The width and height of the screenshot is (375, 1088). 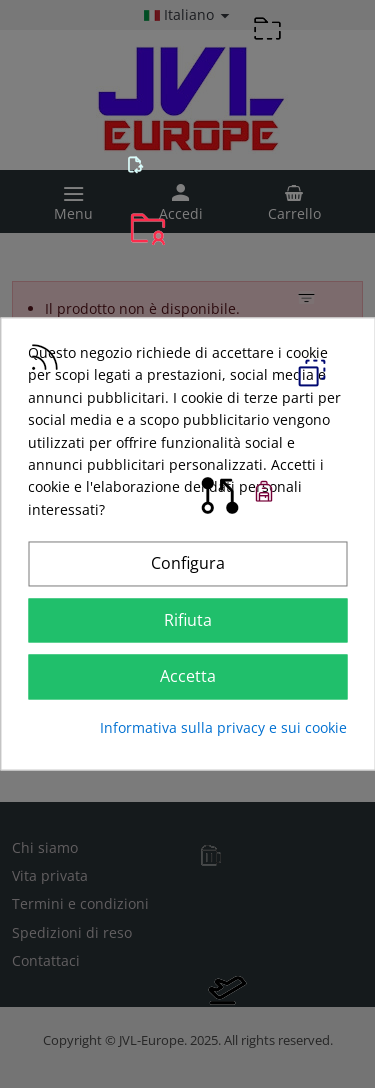 I want to click on subscribe to RSS feed, so click(x=43, y=359).